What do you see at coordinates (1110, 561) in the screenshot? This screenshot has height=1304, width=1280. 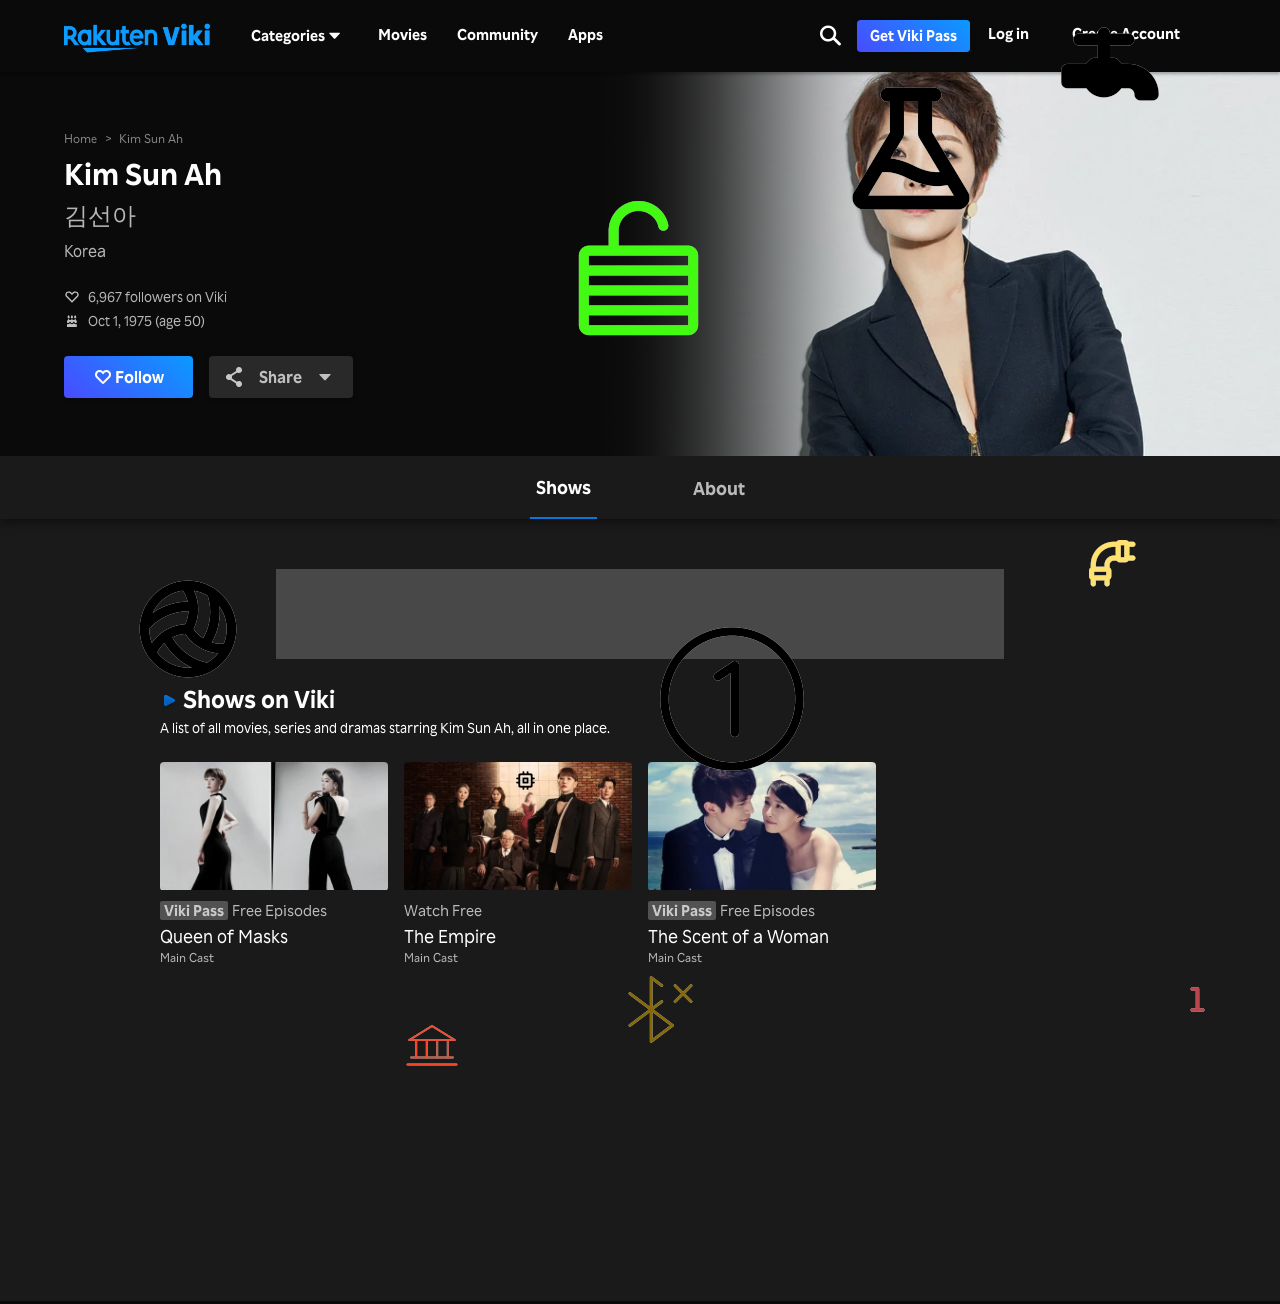 I see `plumbing or pipe-related settings` at bounding box center [1110, 561].